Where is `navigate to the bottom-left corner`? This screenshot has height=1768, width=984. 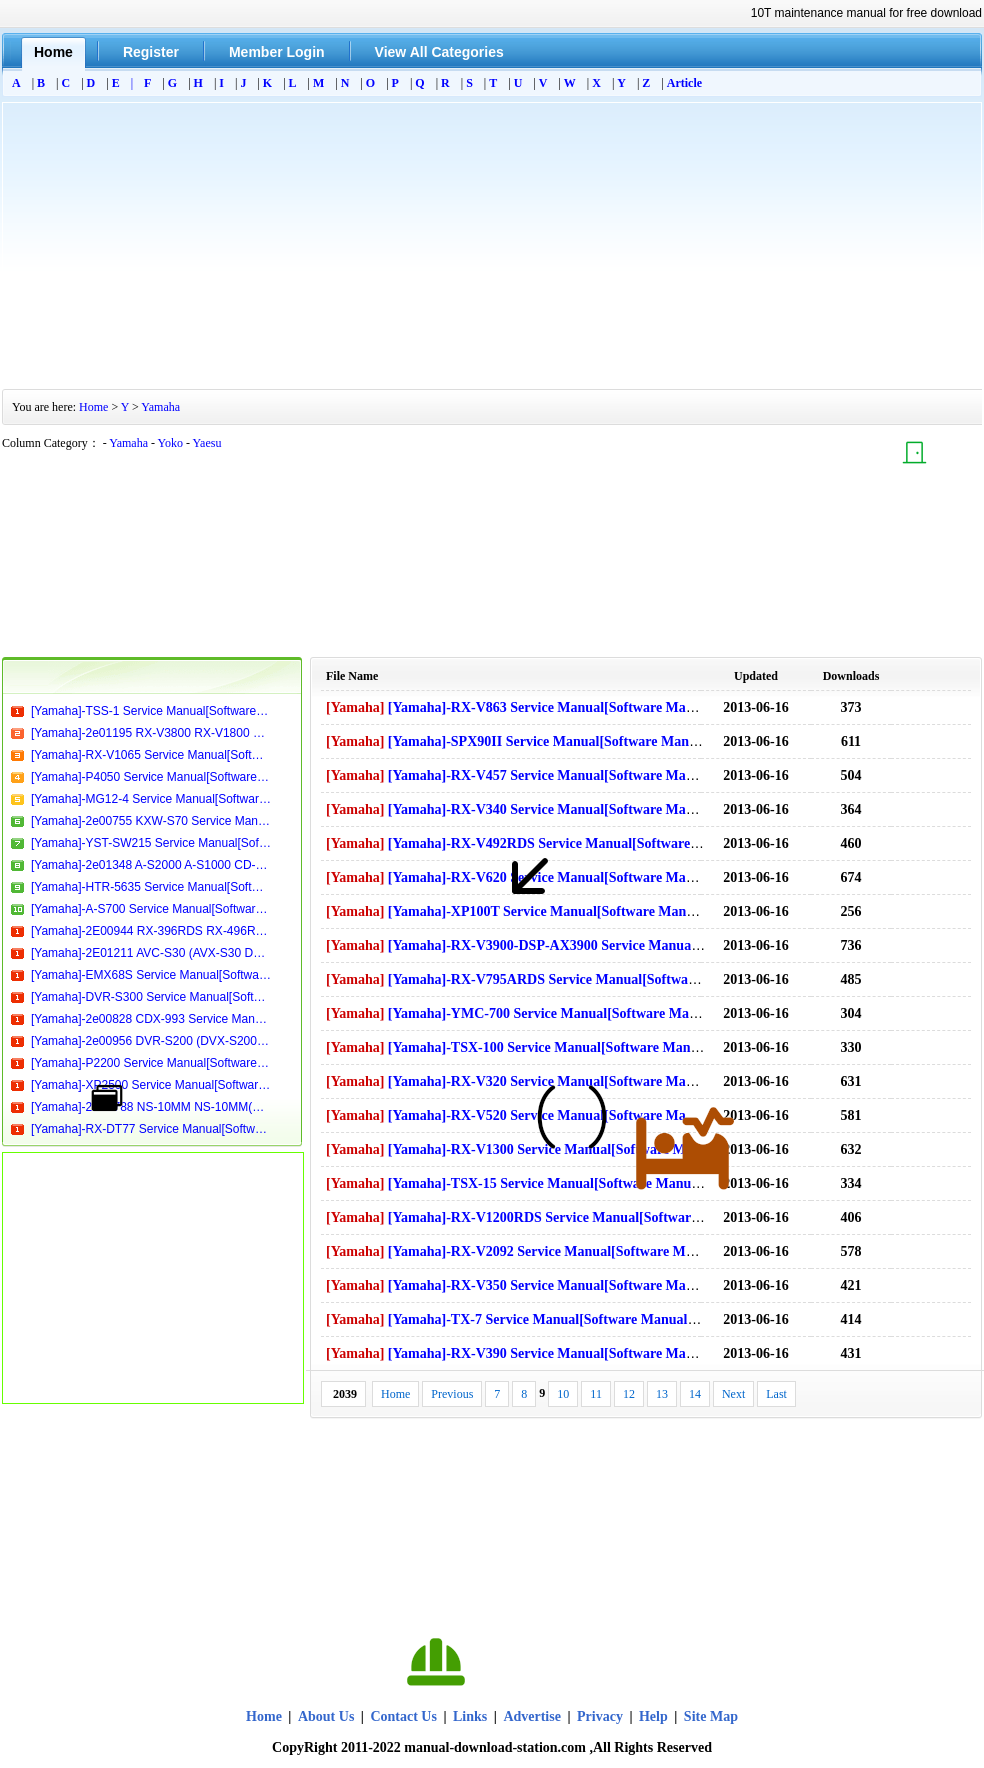
navigate to the bottom-left corner is located at coordinates (530, 876).